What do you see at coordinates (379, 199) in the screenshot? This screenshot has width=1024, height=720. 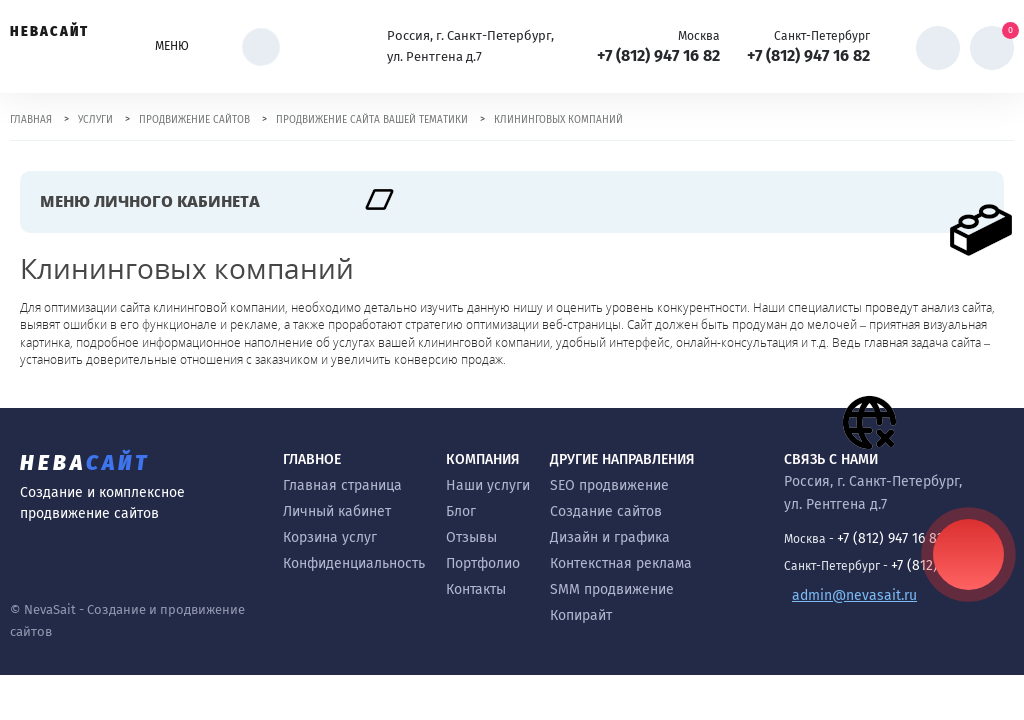 I see `select parallelogram shape tool` at bounding box center [379, 199].